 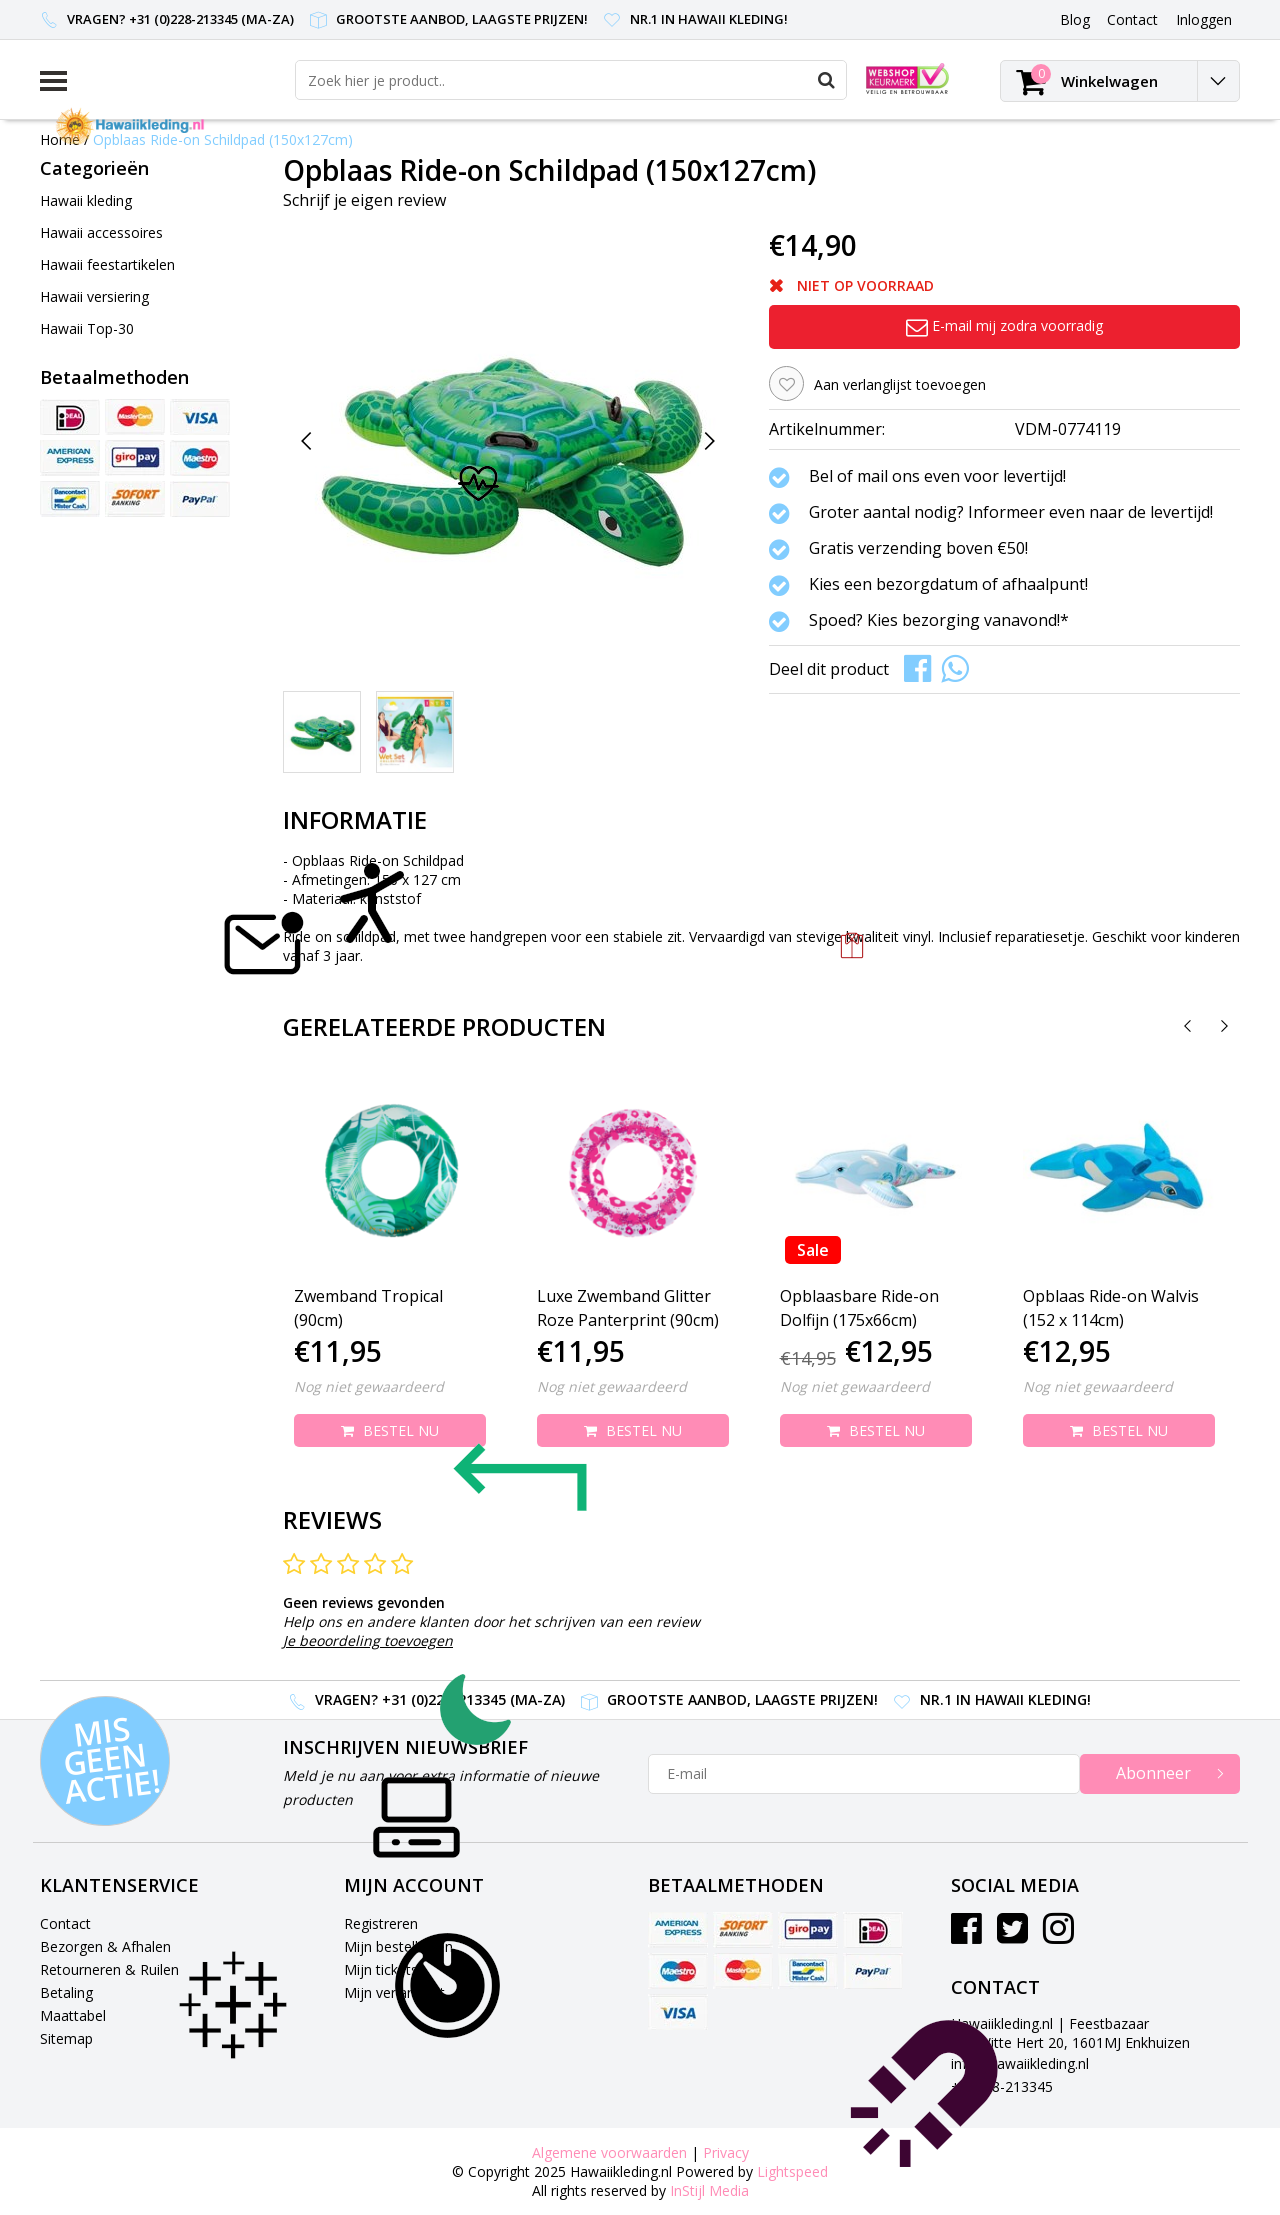 I want to click on go back to previous screen, so click(x=521, y=1478).